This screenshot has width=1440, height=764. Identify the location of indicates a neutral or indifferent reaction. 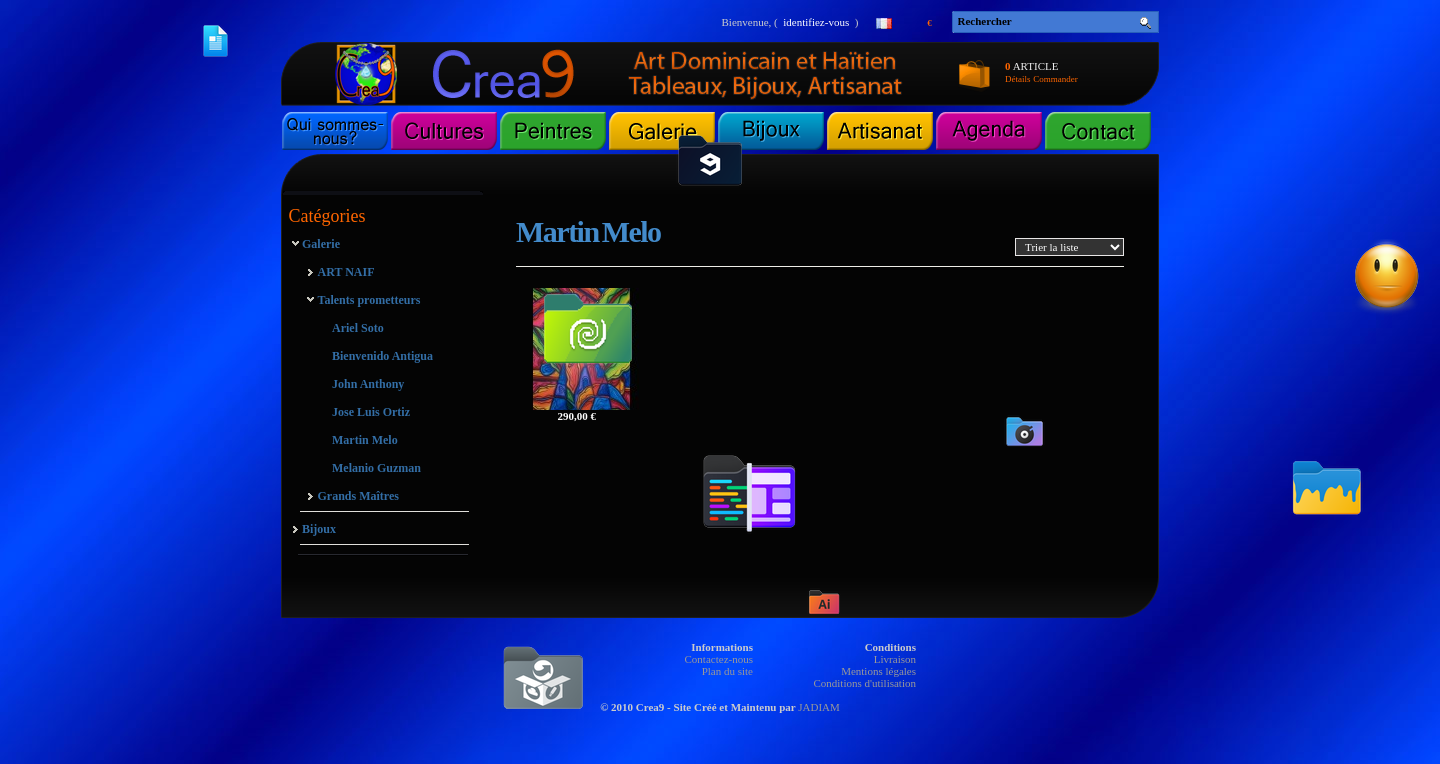
(1387, 279).